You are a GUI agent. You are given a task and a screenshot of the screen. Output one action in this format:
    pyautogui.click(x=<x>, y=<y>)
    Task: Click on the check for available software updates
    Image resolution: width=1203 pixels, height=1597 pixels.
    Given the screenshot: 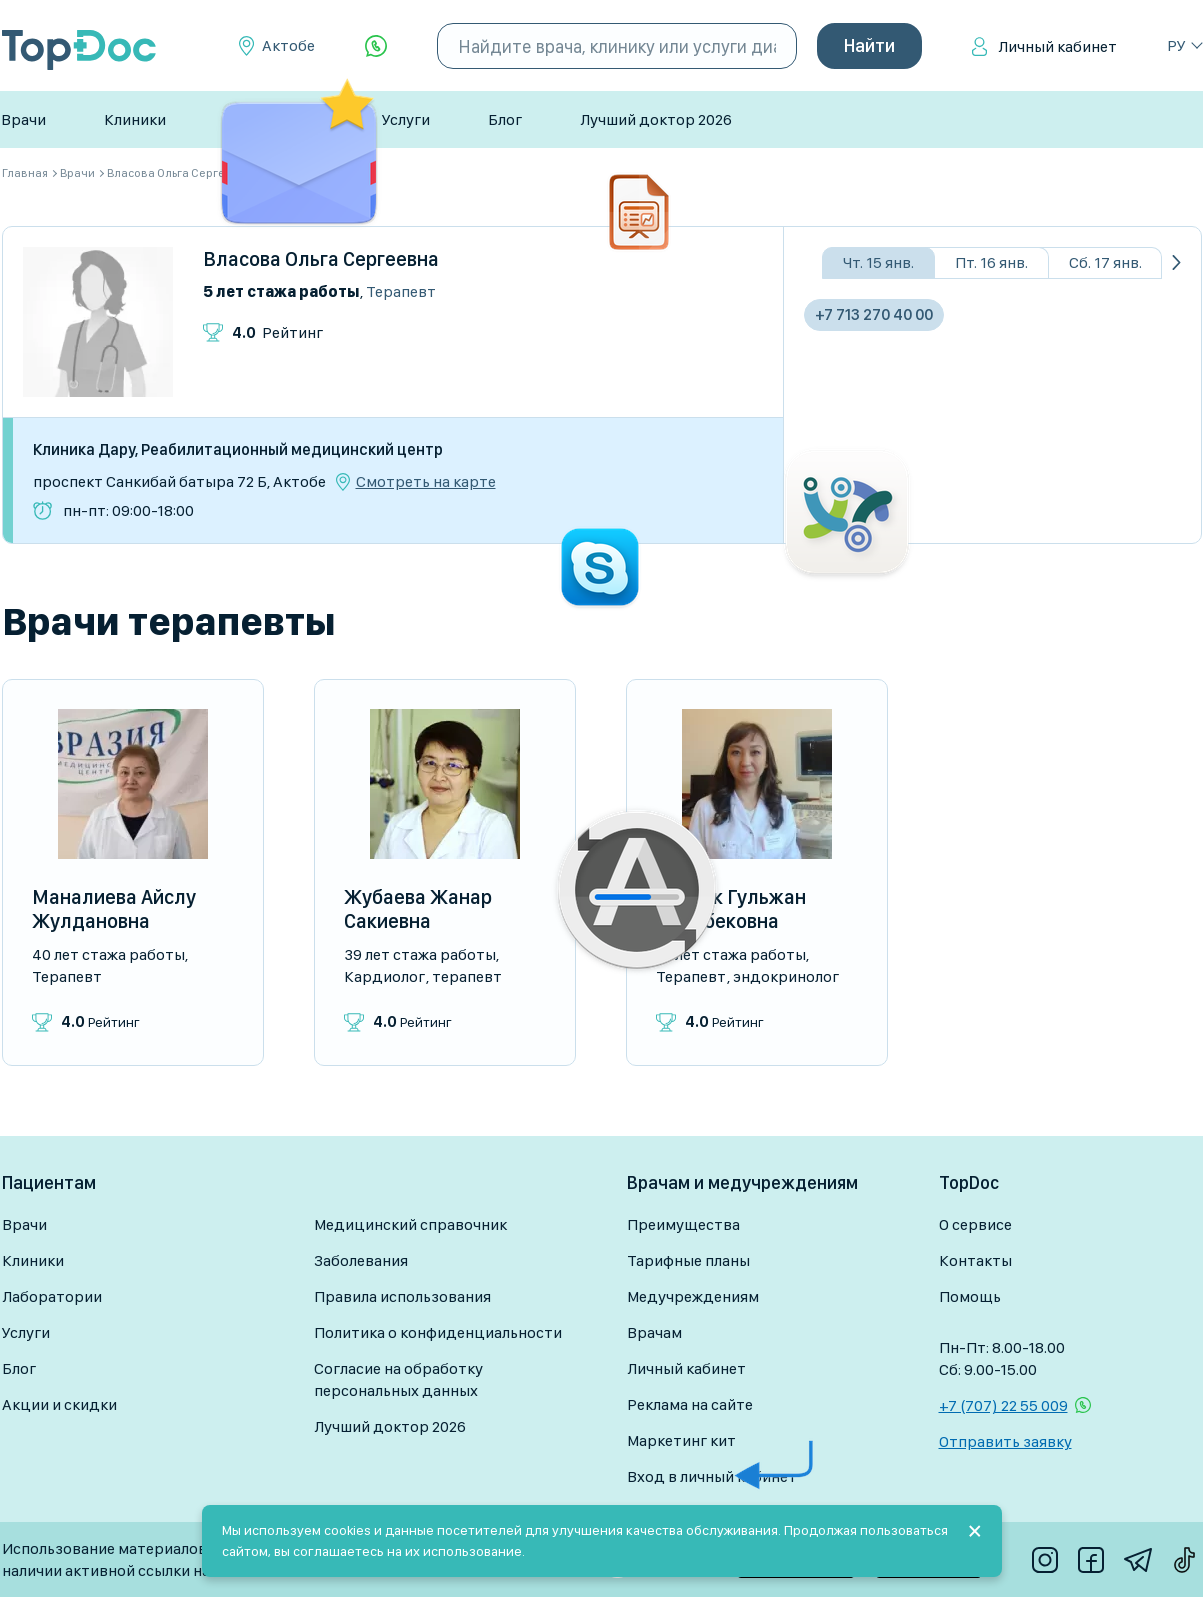 What is the action you would take?
    pyautogui.click(x=637, y=890)
    